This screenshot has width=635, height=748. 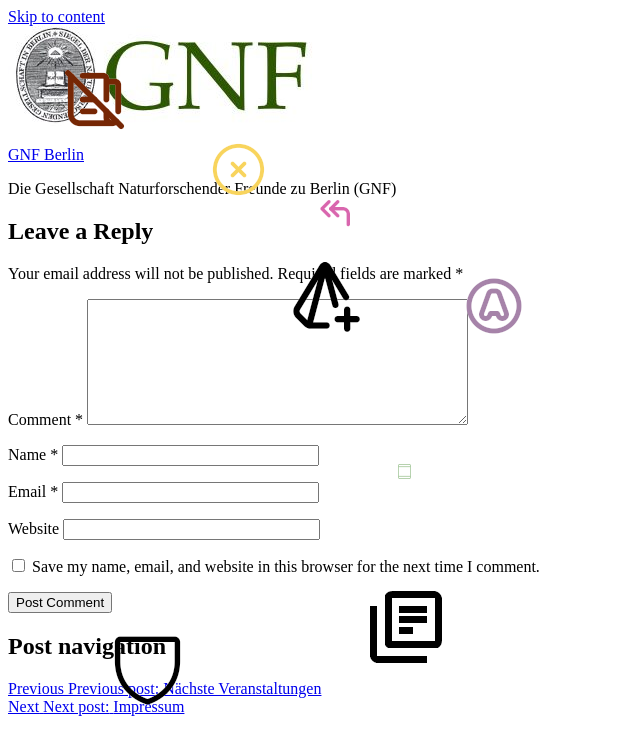 What do you see at coordinates (336, 214) in the screenshot?
I see `reply all to a message or email` at bounding box center [336, 214].